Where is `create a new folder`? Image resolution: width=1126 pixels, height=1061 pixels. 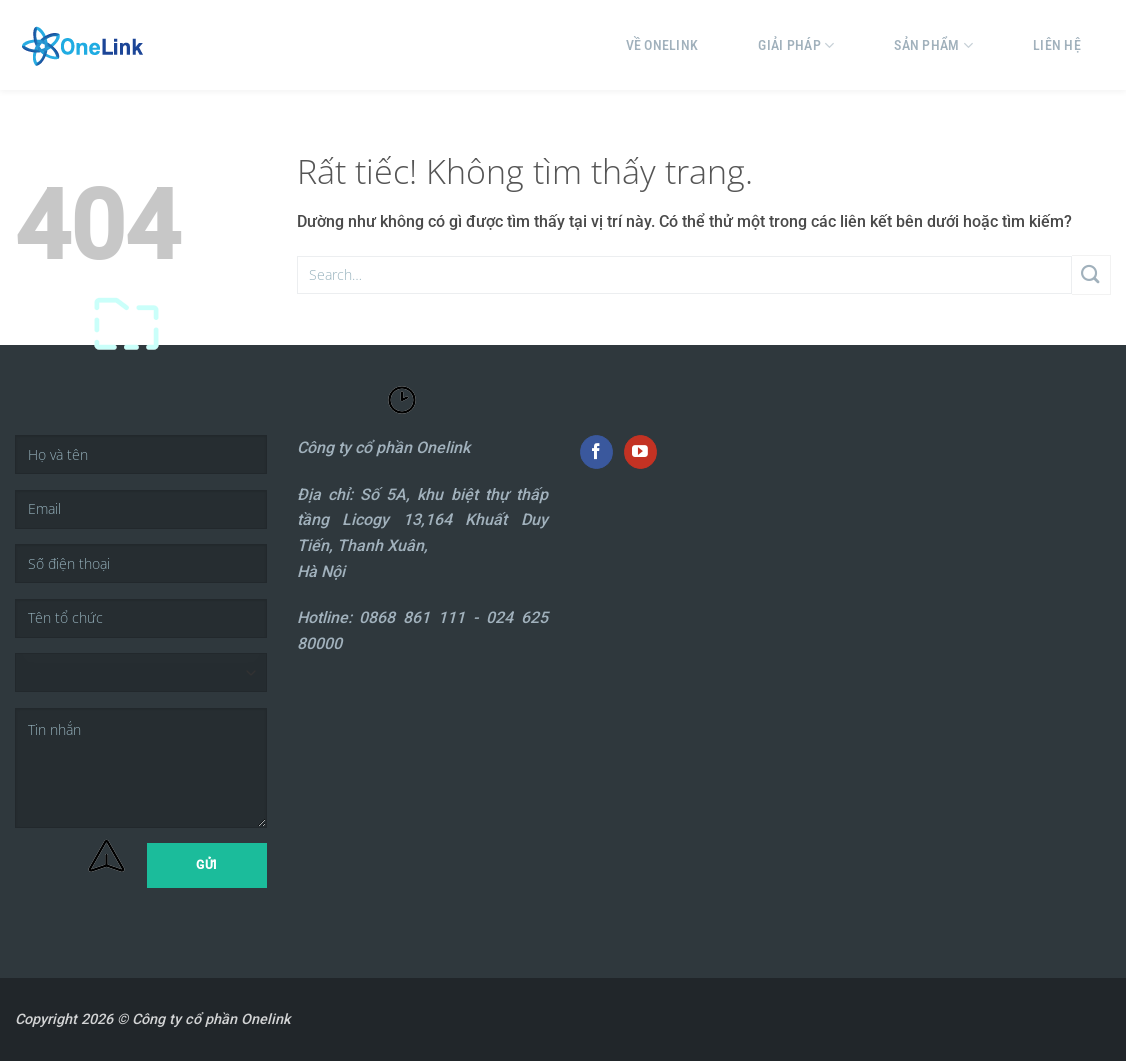
create a new folder is located at coordinates (126, 322).